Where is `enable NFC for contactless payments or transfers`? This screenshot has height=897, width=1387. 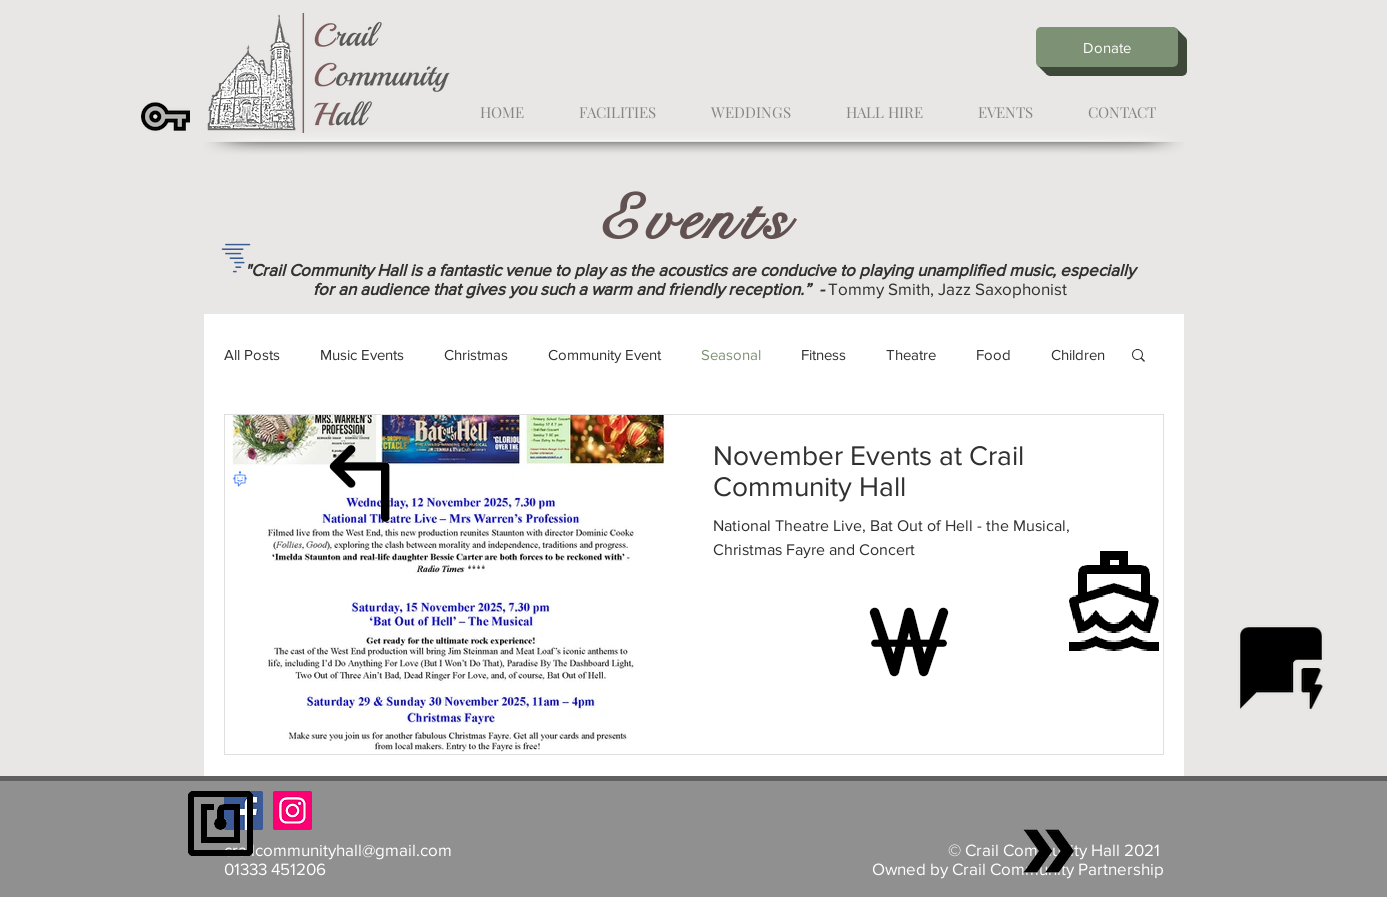 enable NFC for contactless payments or transfers is located at coordinates (220, 823).